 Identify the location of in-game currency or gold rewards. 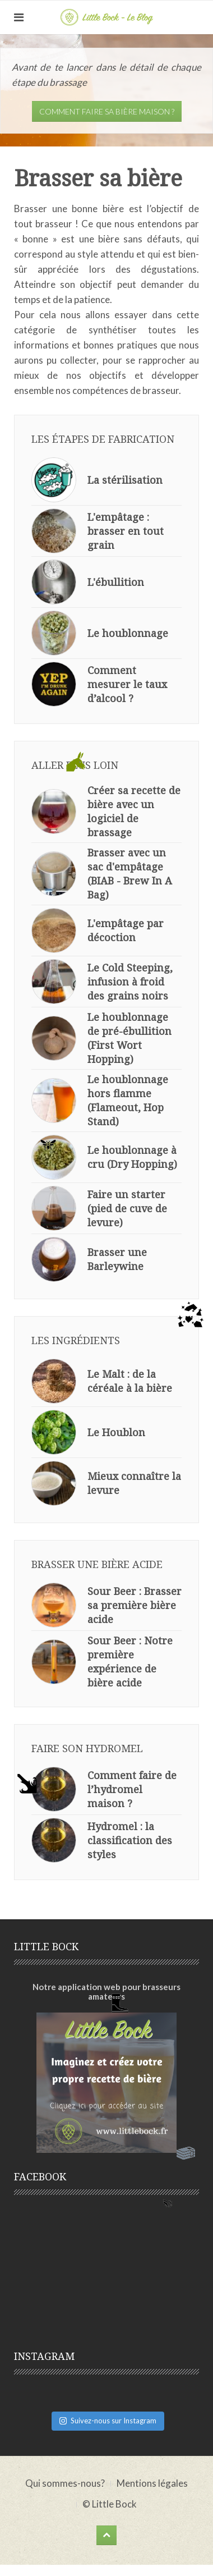
(191, 1314).